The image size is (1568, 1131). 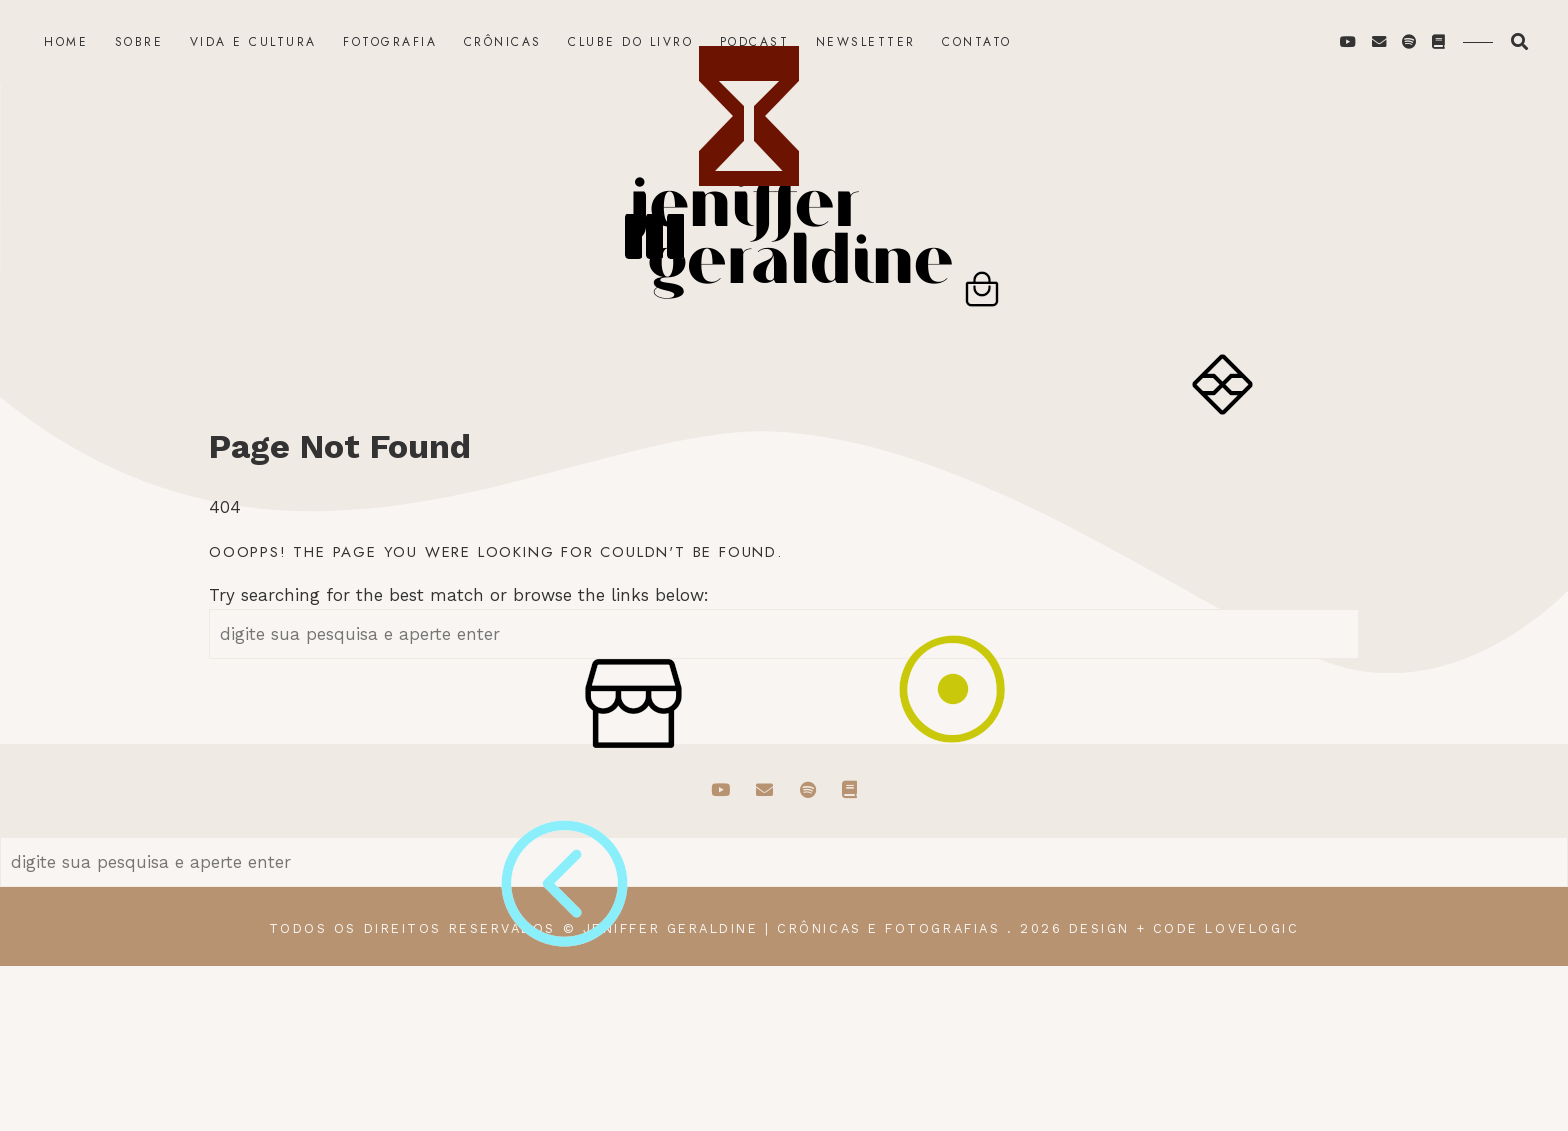 I want to click on switch to column view layout, so click(x=653, y=238).